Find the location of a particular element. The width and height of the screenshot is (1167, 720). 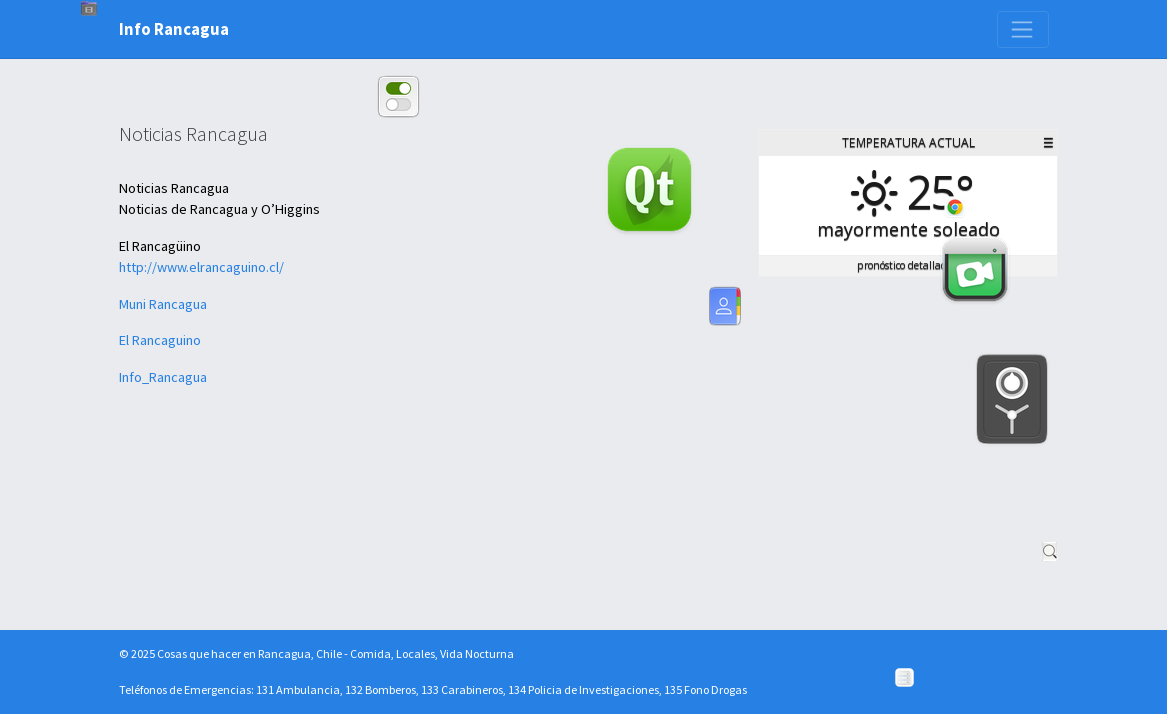

open sequeler database management app is located at coordinates (904, 677).